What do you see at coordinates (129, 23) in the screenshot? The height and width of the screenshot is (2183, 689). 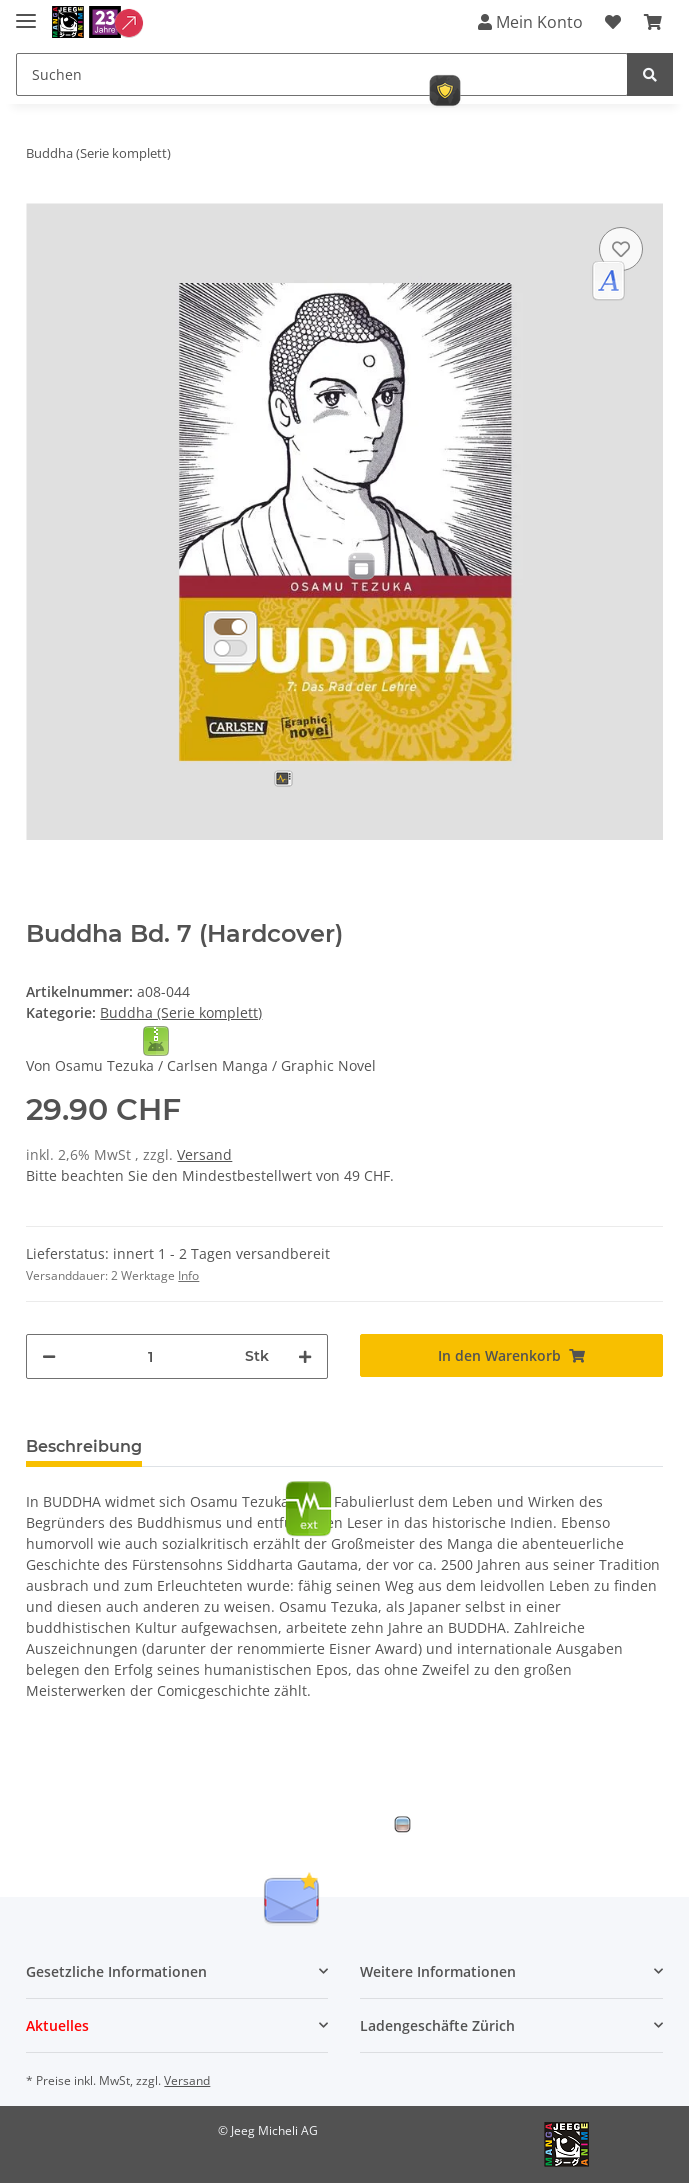 I see `indicates a symbolic link or shortcut to another file` at bounding box center [129, 23].